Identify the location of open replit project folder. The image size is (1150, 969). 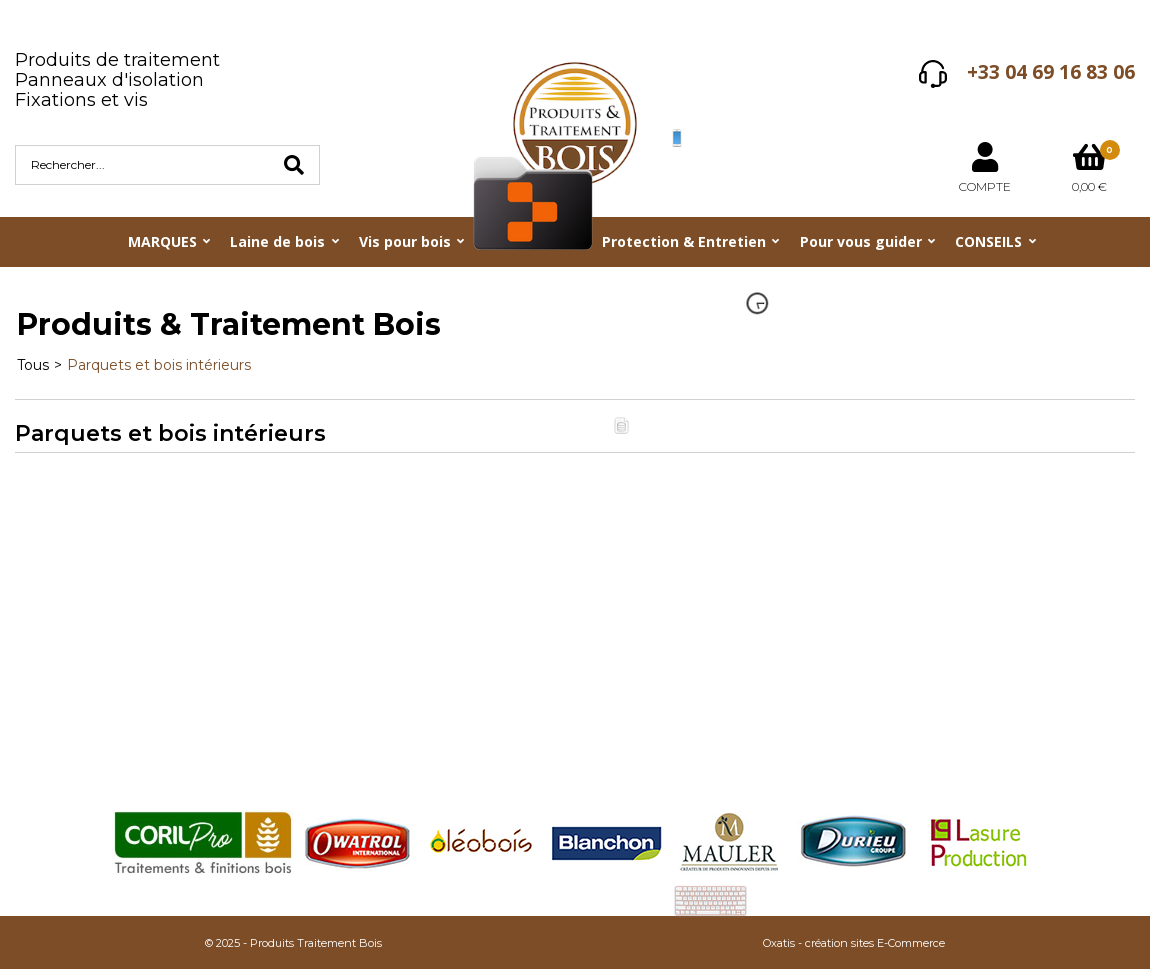
(532, 206).